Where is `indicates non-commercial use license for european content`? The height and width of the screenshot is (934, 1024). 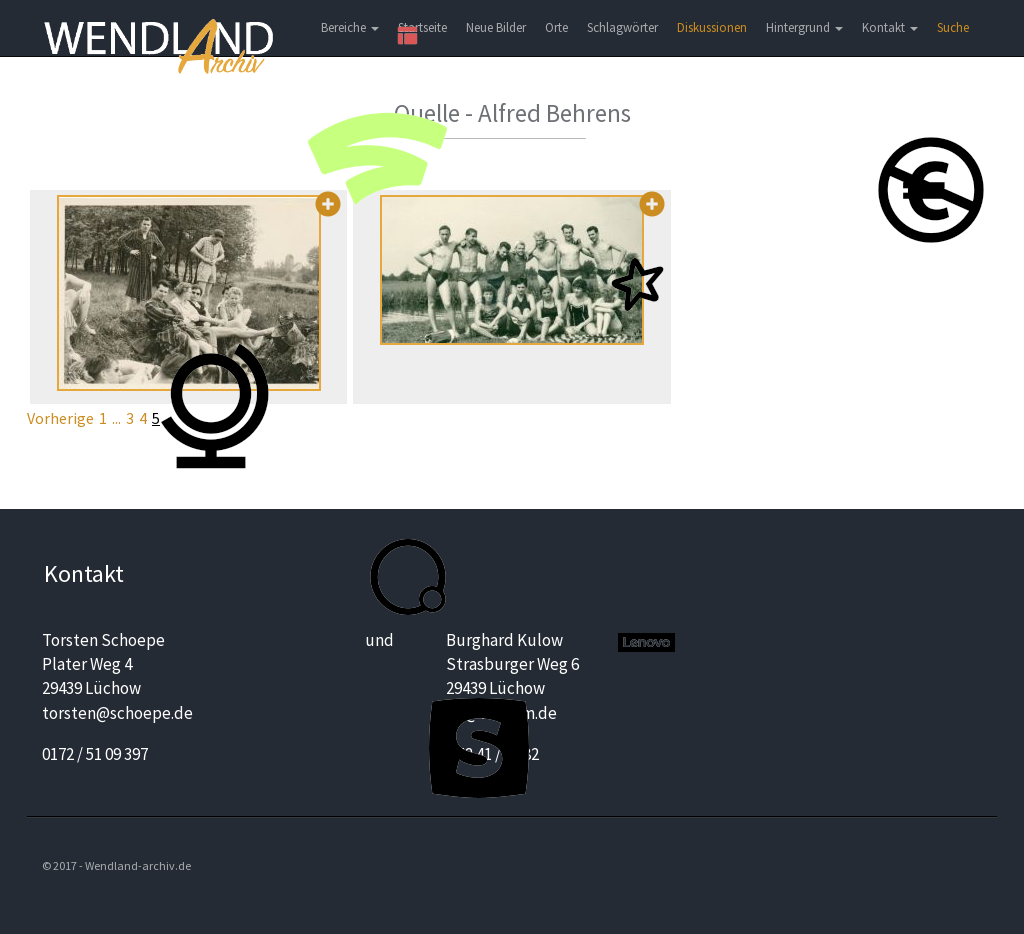 indicates non-commercial use license for european content is located at coordinates (931, 190).